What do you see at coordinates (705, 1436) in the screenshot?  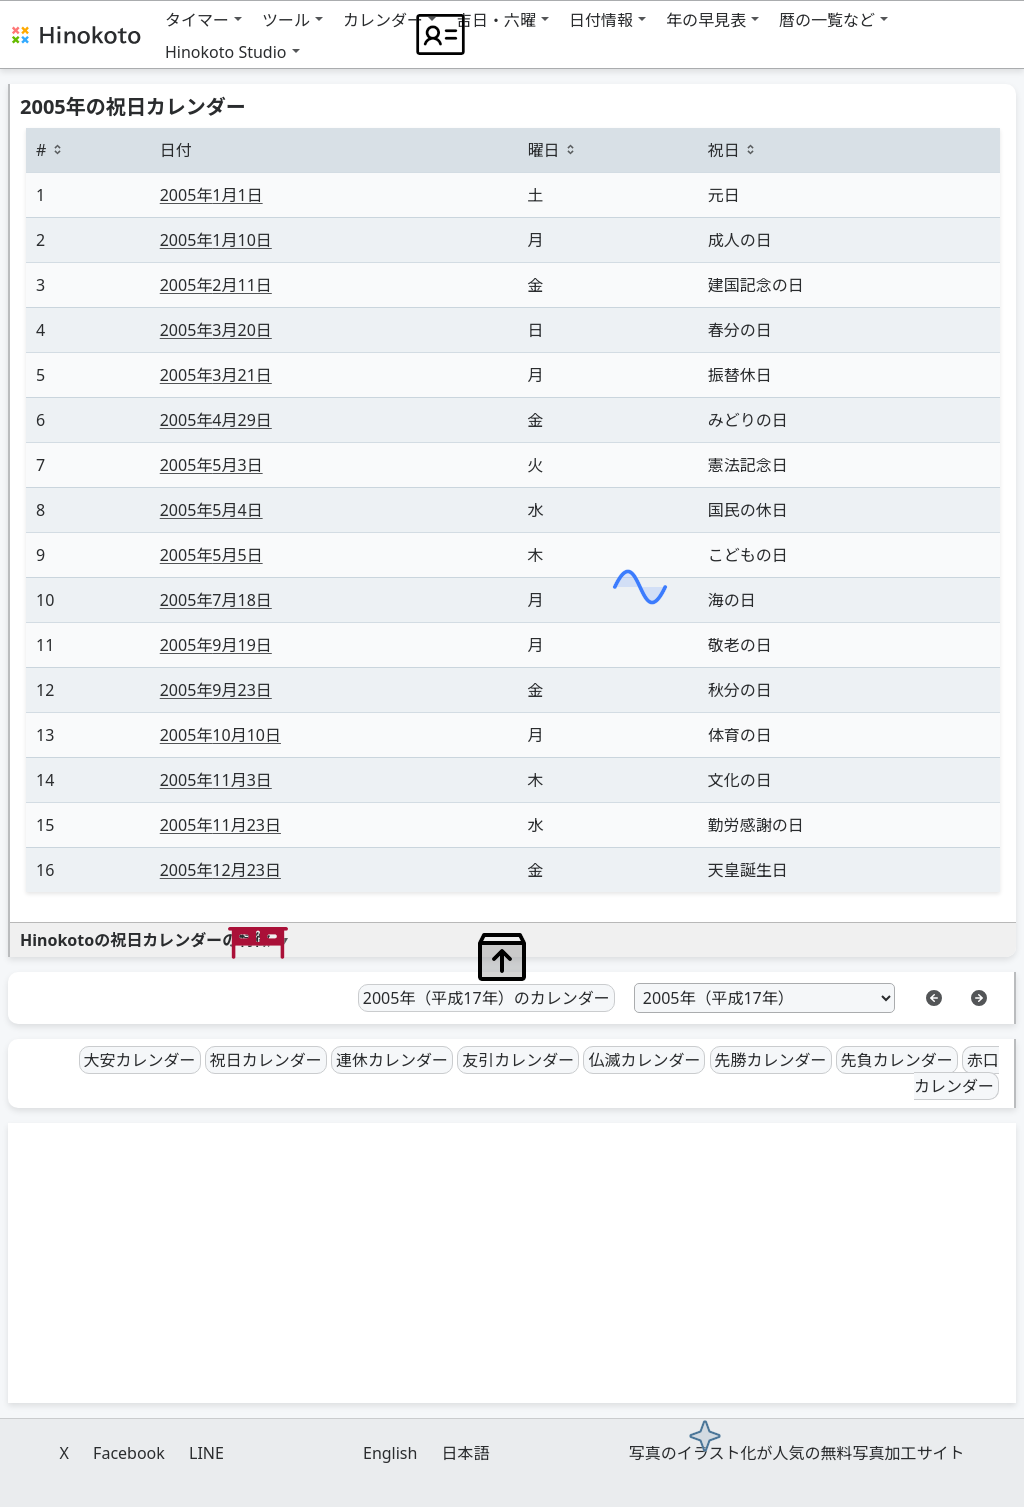 I see `indicates a featured or highlighted item` at bounding box center [705, 1436].